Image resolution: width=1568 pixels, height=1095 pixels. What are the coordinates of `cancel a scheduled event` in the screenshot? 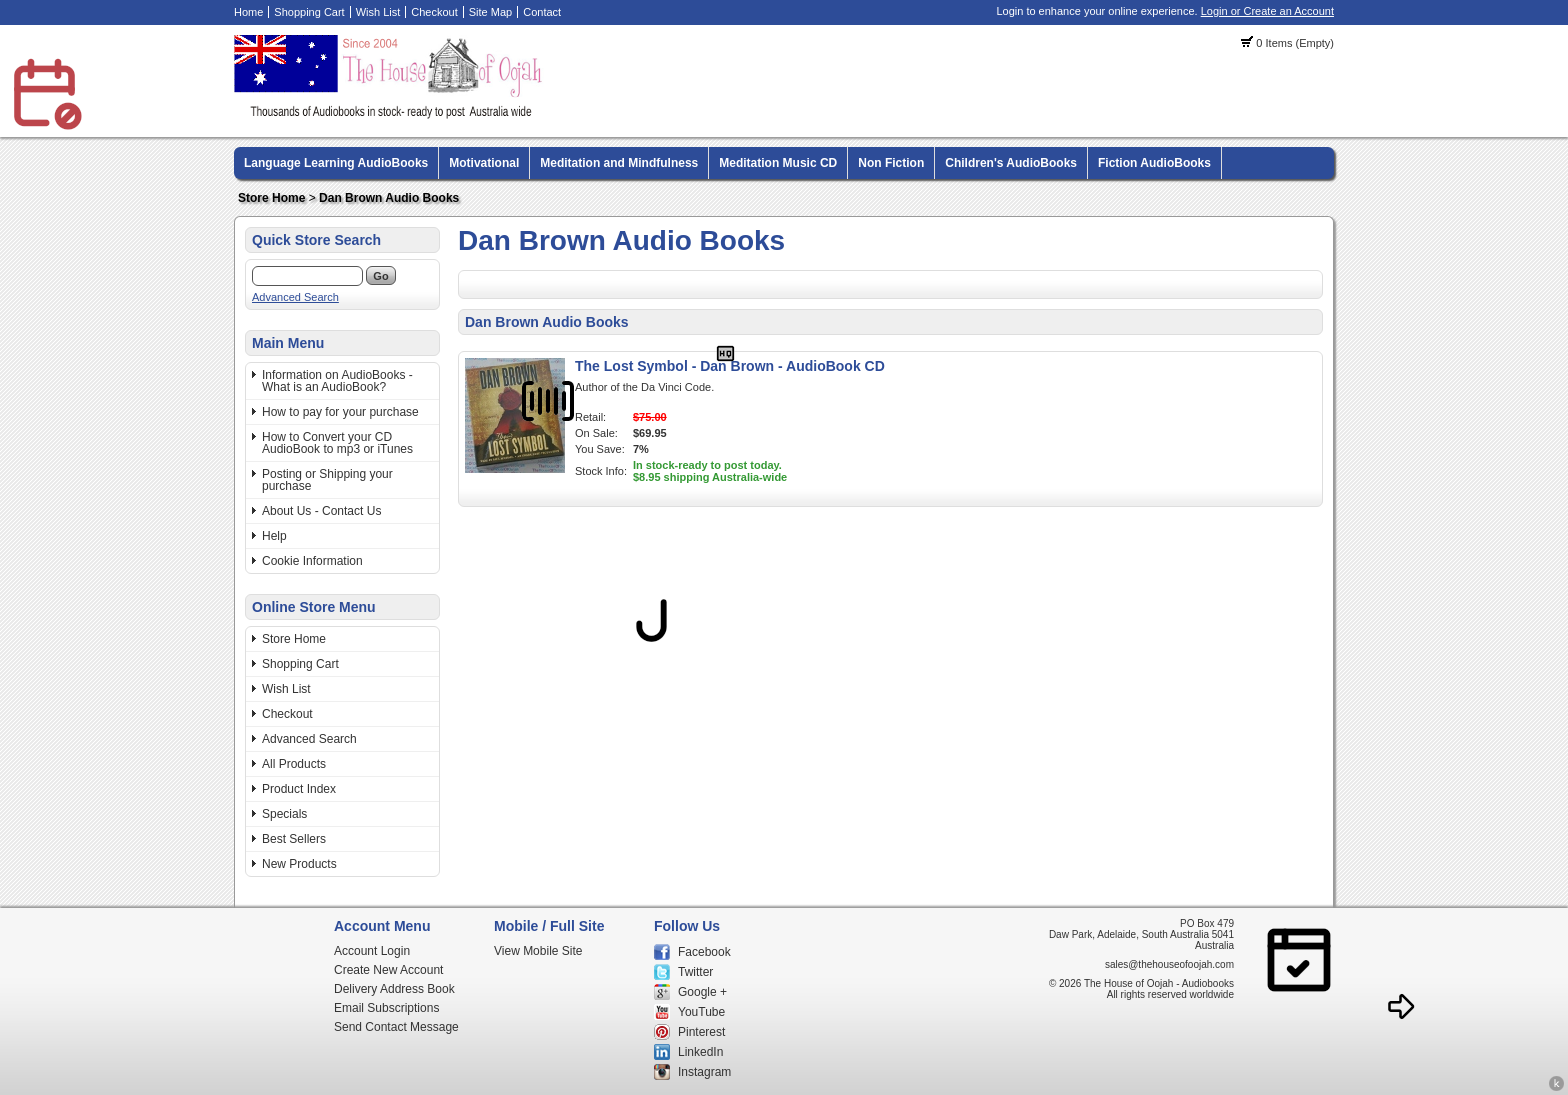 It's located at (44, 92).